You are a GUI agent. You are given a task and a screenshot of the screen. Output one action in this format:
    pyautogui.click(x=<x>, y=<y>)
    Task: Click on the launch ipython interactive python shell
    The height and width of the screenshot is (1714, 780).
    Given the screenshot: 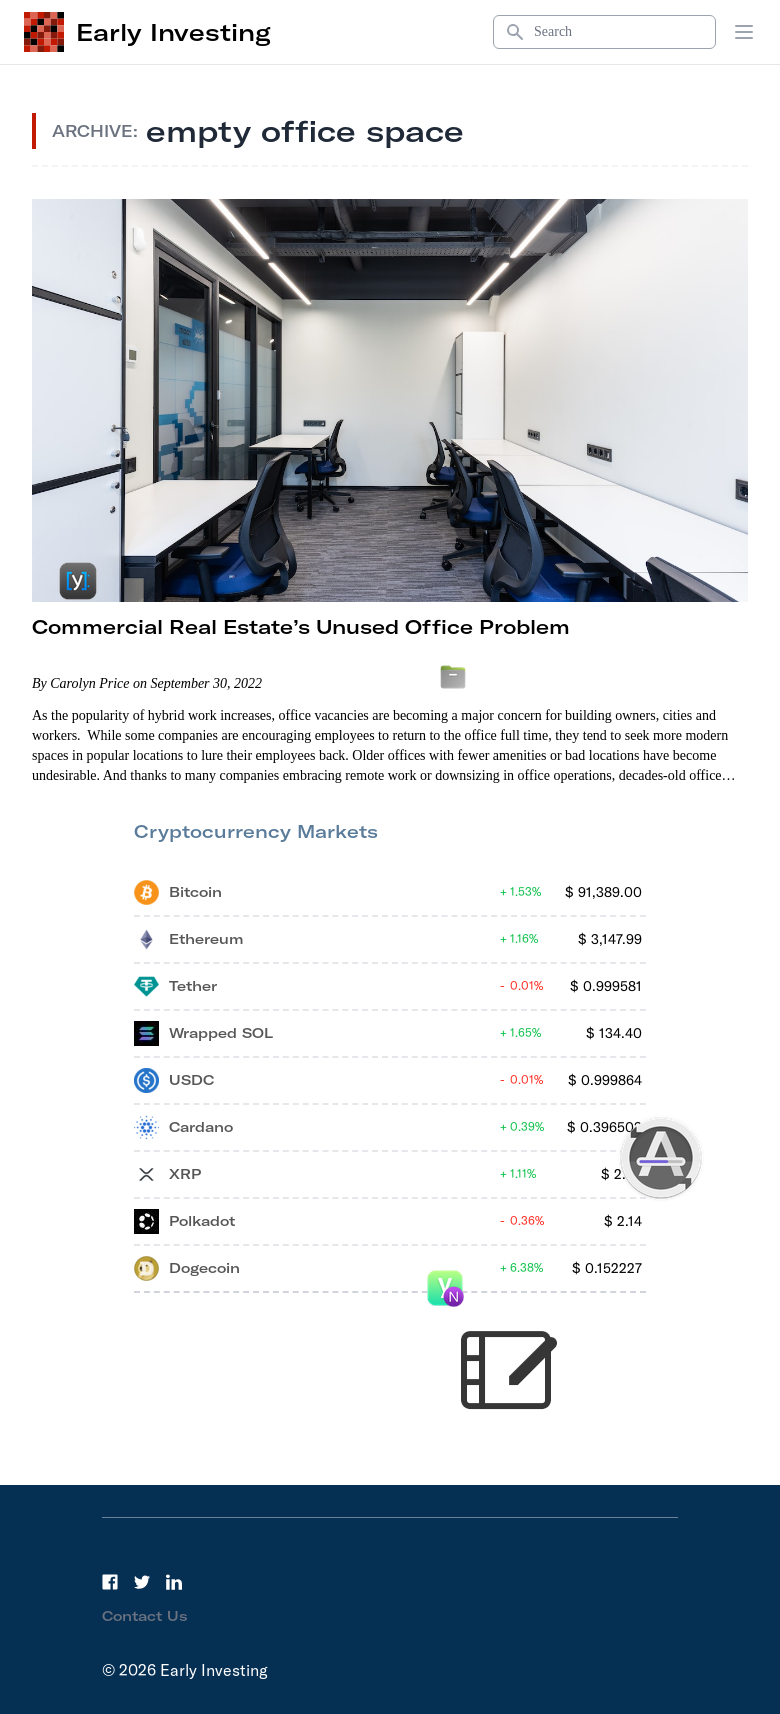 What is the action you would take?
    pyautogui.click(x=78, y=581)
    